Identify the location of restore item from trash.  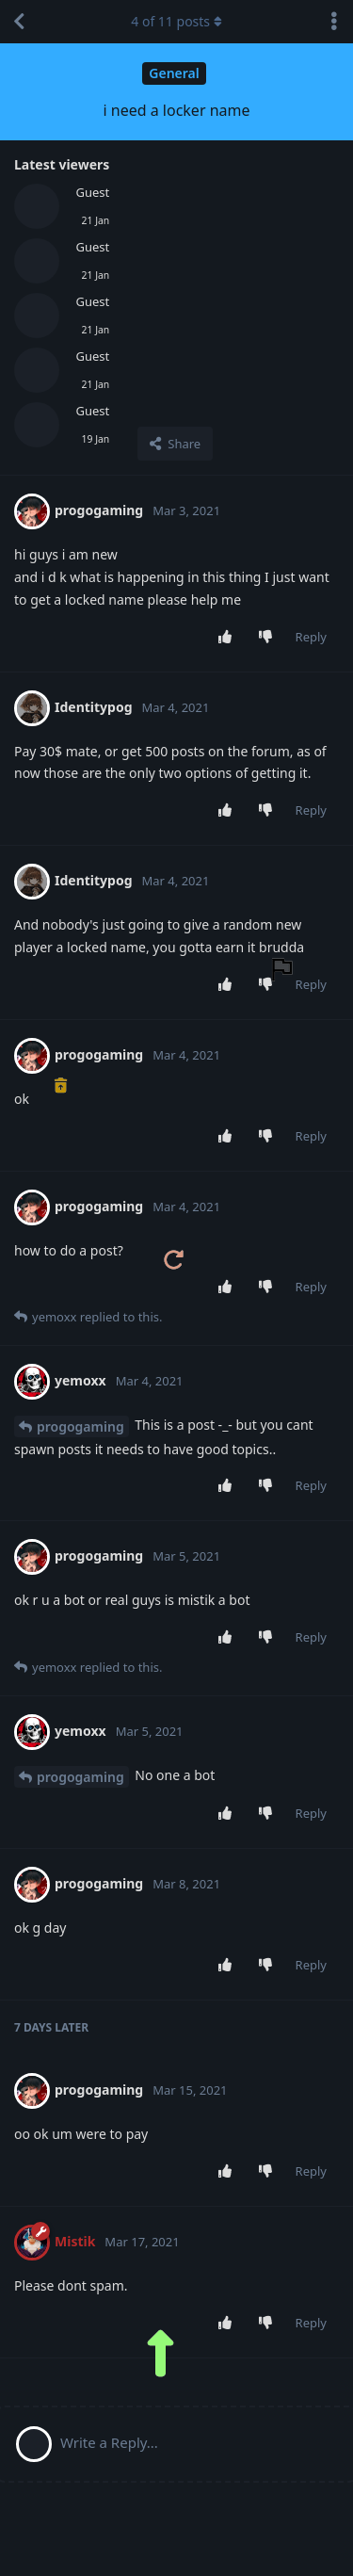
(60, 1085).